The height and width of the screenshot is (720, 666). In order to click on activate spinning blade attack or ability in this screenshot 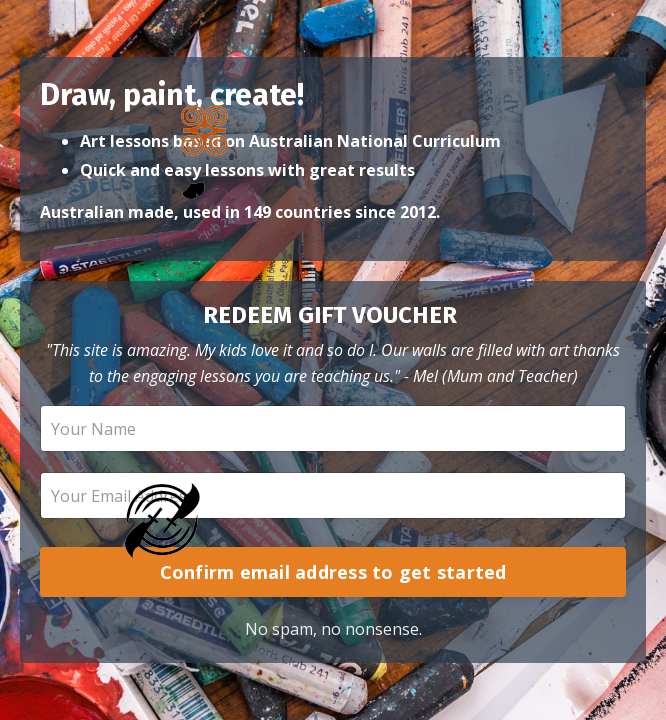, I will do `click(162, 520)`.